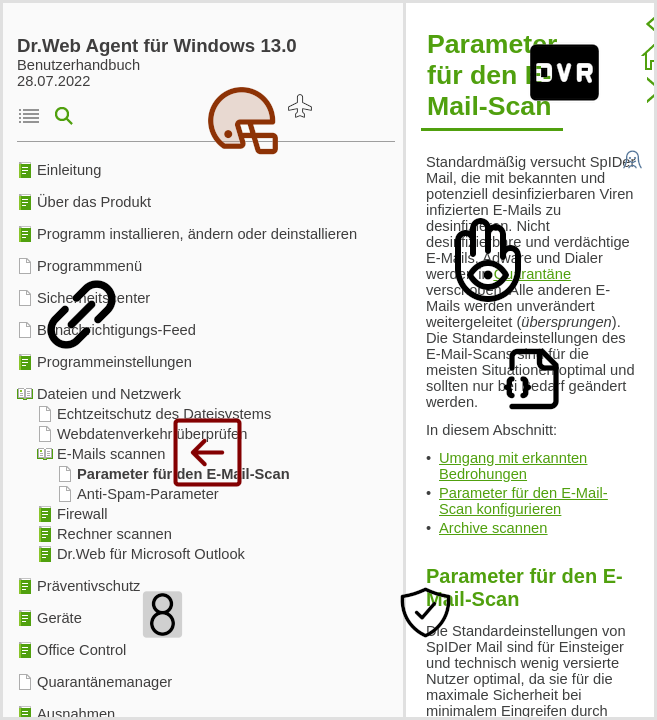 Image resolution: width=657 pixels, height=720 pixels. Describe the element at coordinates (425, 612) in the screenshot. I see `indicates verified security or protection status` at that location.